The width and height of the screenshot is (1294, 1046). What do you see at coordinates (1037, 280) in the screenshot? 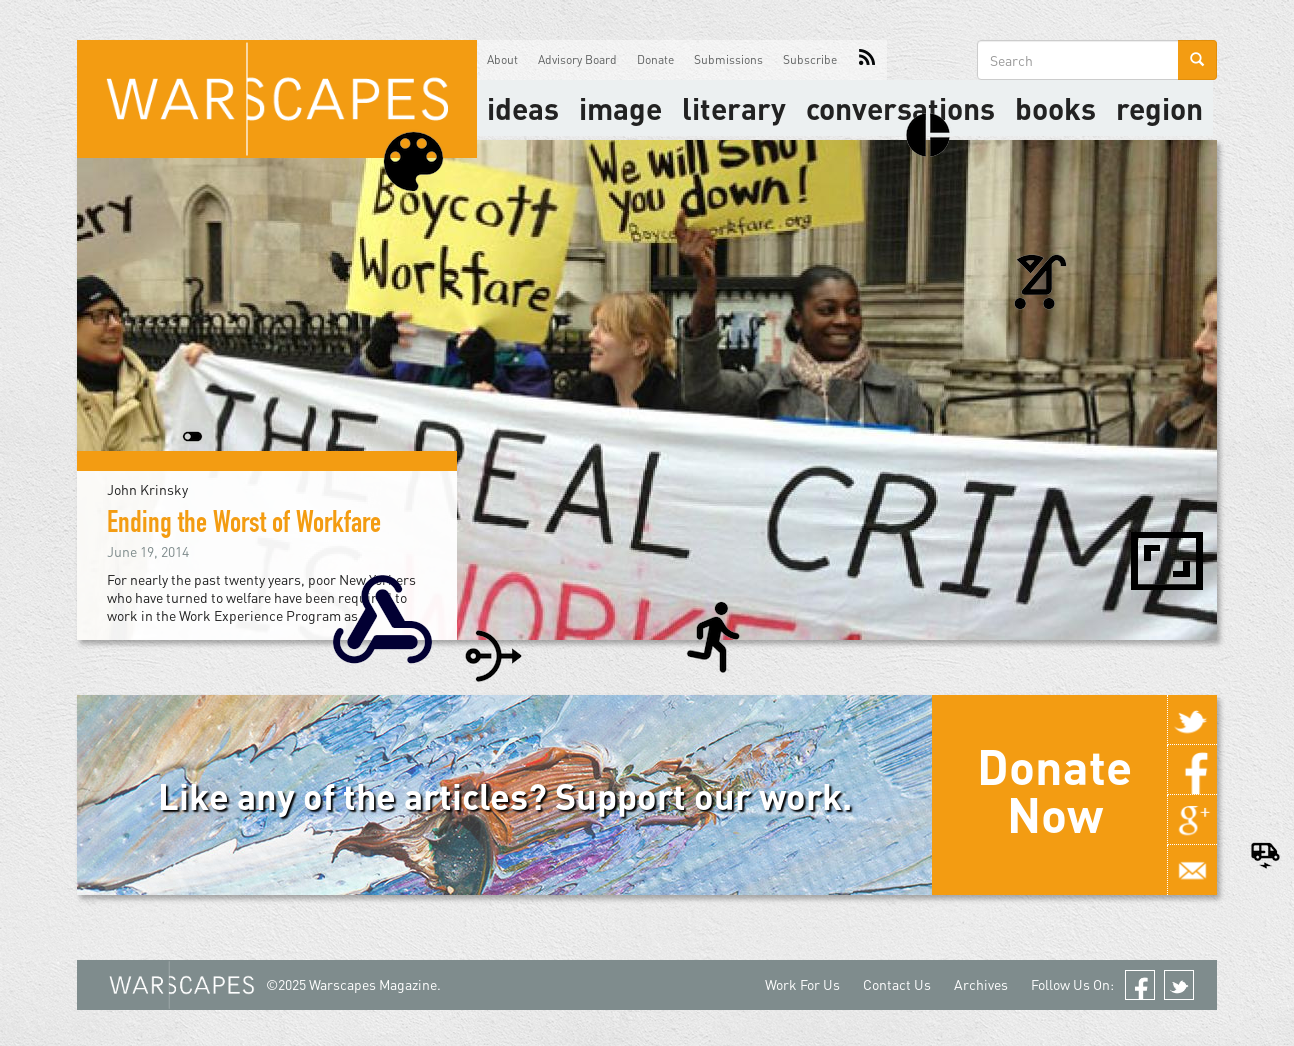
I see `find stroller-friendly or family amenities` at bounding box center [1037, 280].